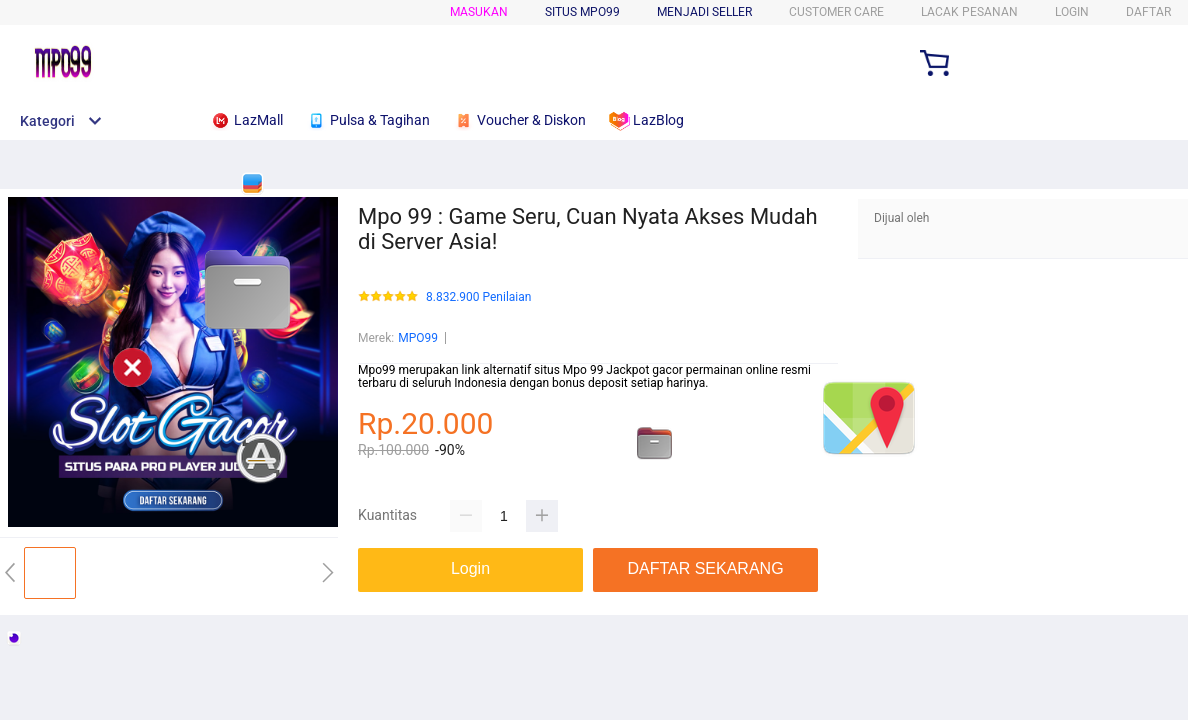  I want to click on open the nautilus file manager, so click(654, 442).